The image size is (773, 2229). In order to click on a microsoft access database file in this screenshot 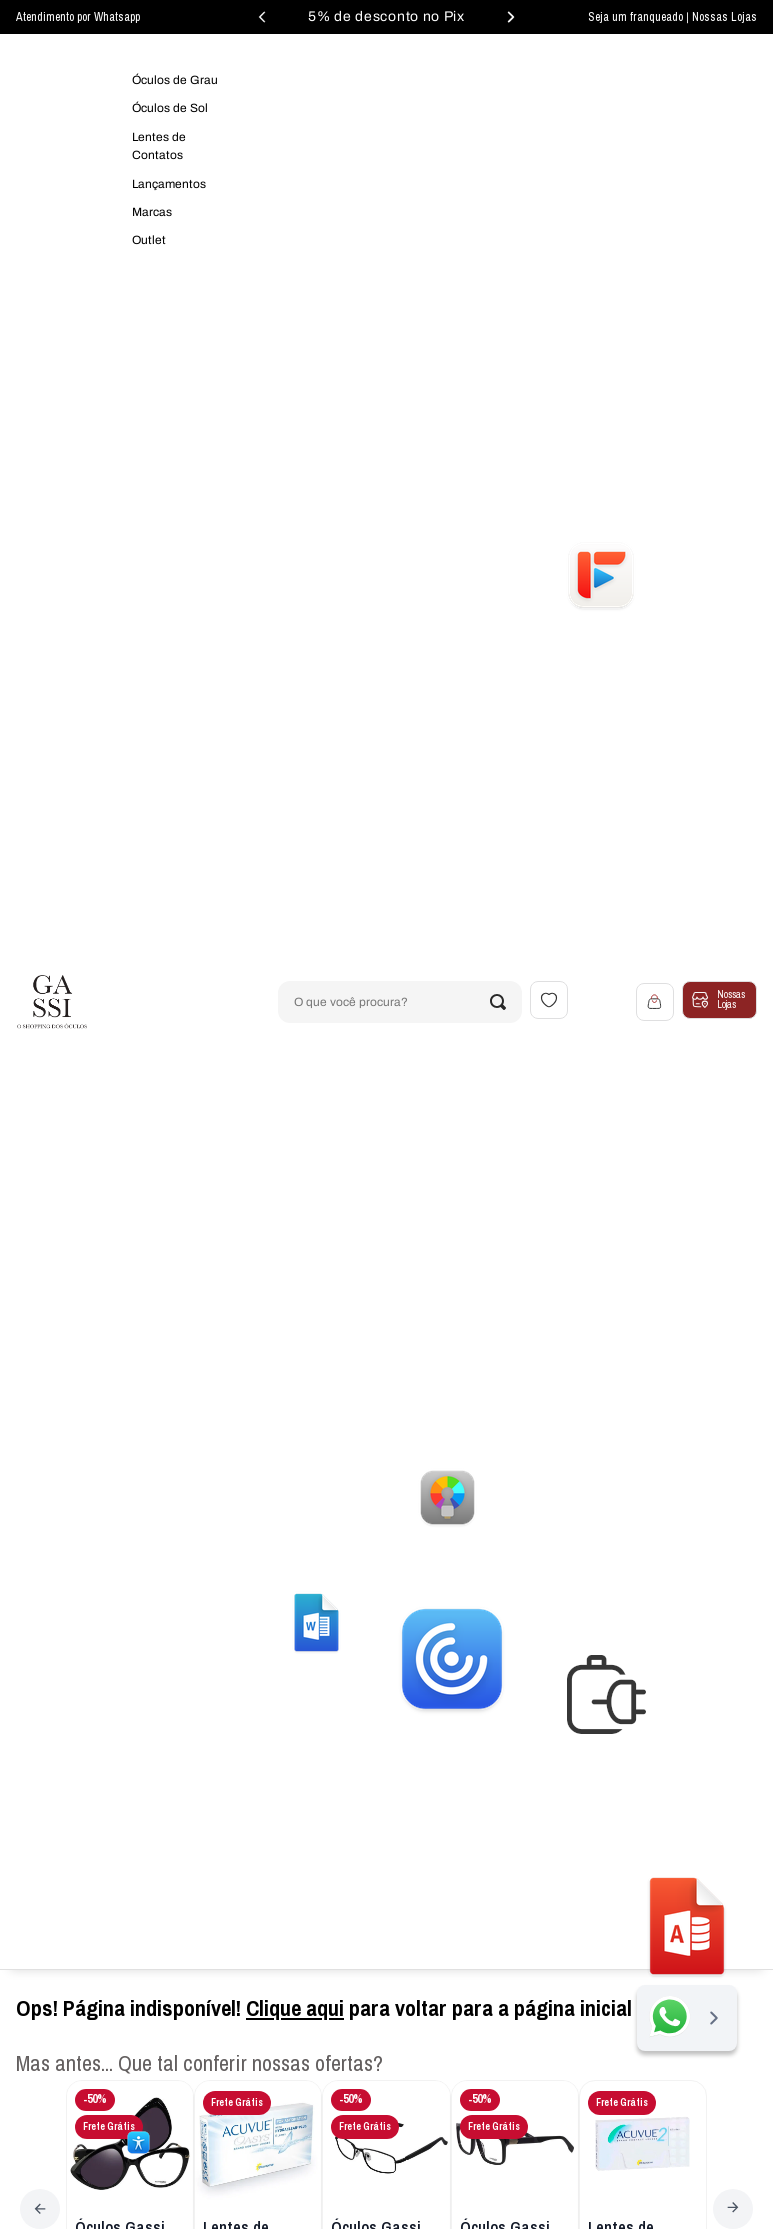, I will do `click(687, 1926)`.